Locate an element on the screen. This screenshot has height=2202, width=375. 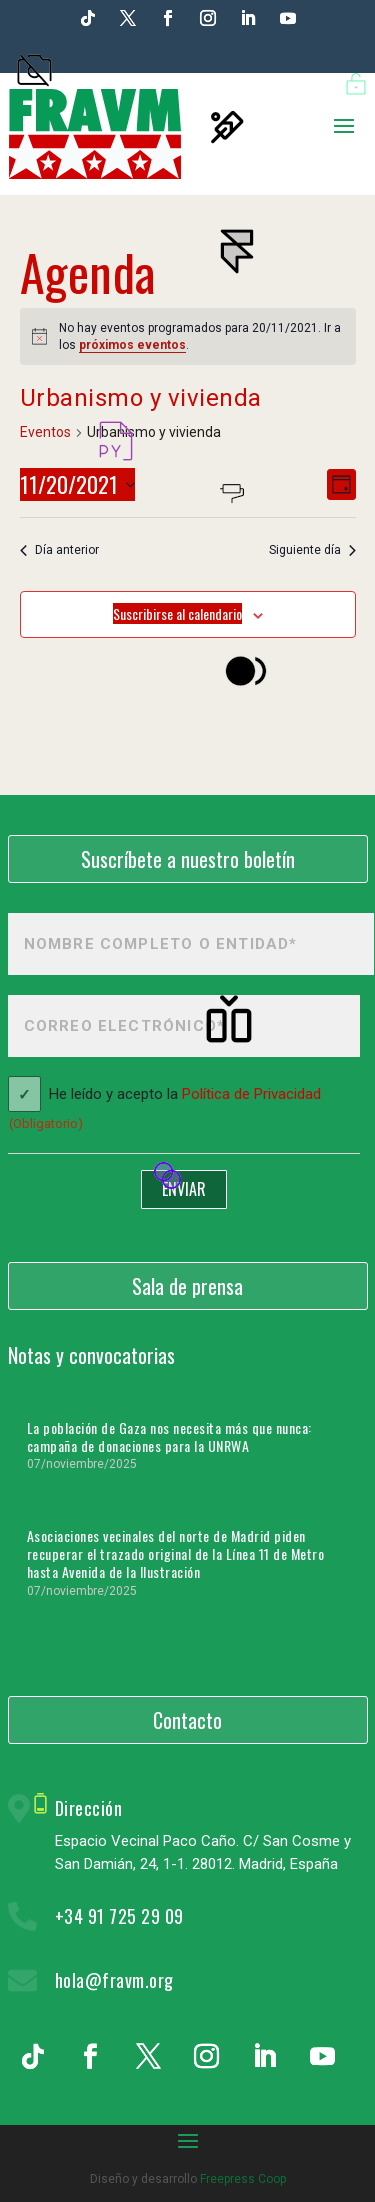
indicates low battery level is located at coordinates (40, 1803).